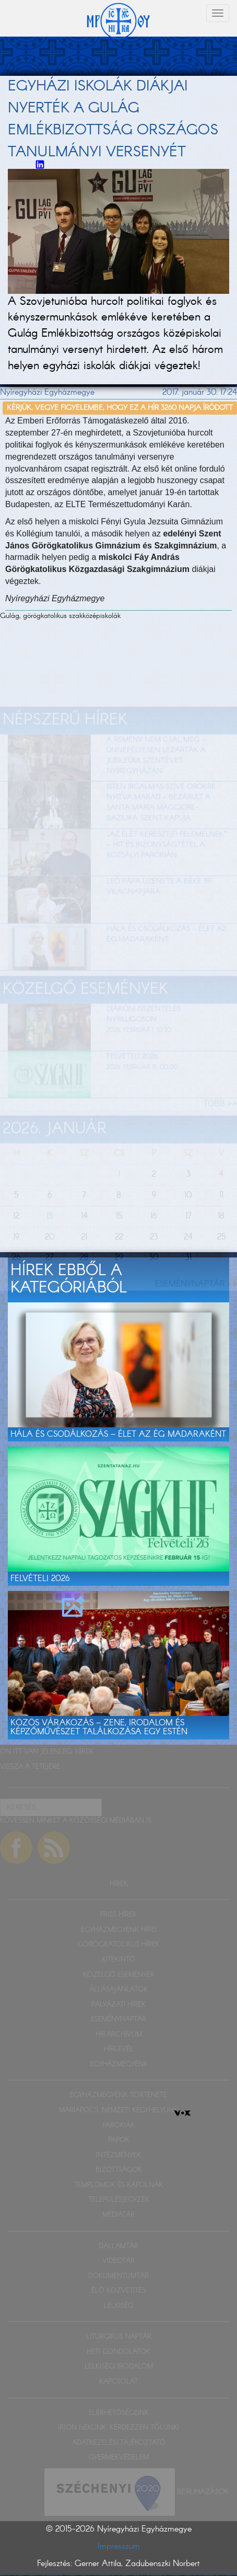 The height and width of the screenshot is (2576, 237). Describe the element at coordinates (40, 164) in the screenshot. I see `open linkedin profile` at that location.